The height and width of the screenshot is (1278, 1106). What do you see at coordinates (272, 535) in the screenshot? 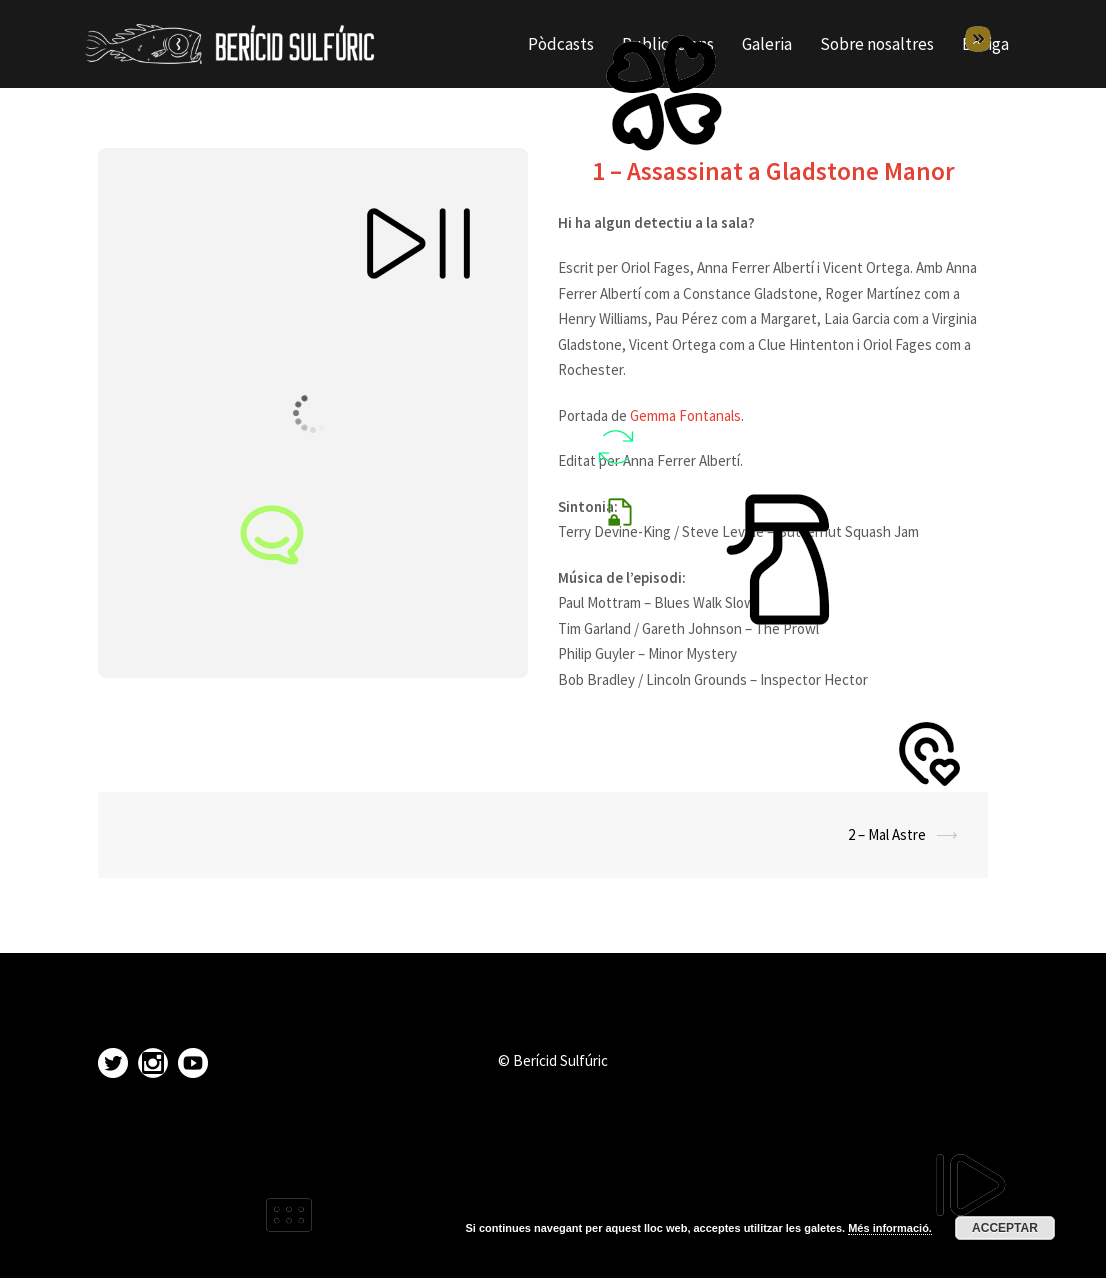
I see `open HipChat messaging app` at bounding box center [272, 535].